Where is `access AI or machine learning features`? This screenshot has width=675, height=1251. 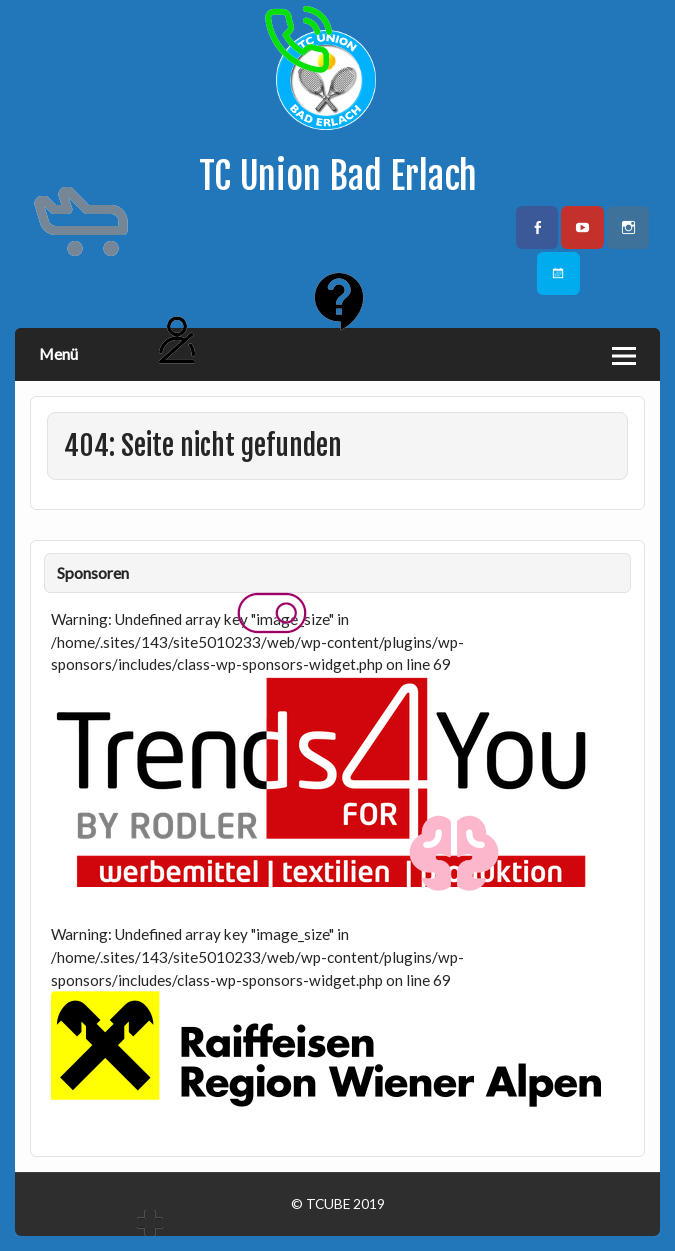 access AI or machine learning features is located at coordinates (454, 854).